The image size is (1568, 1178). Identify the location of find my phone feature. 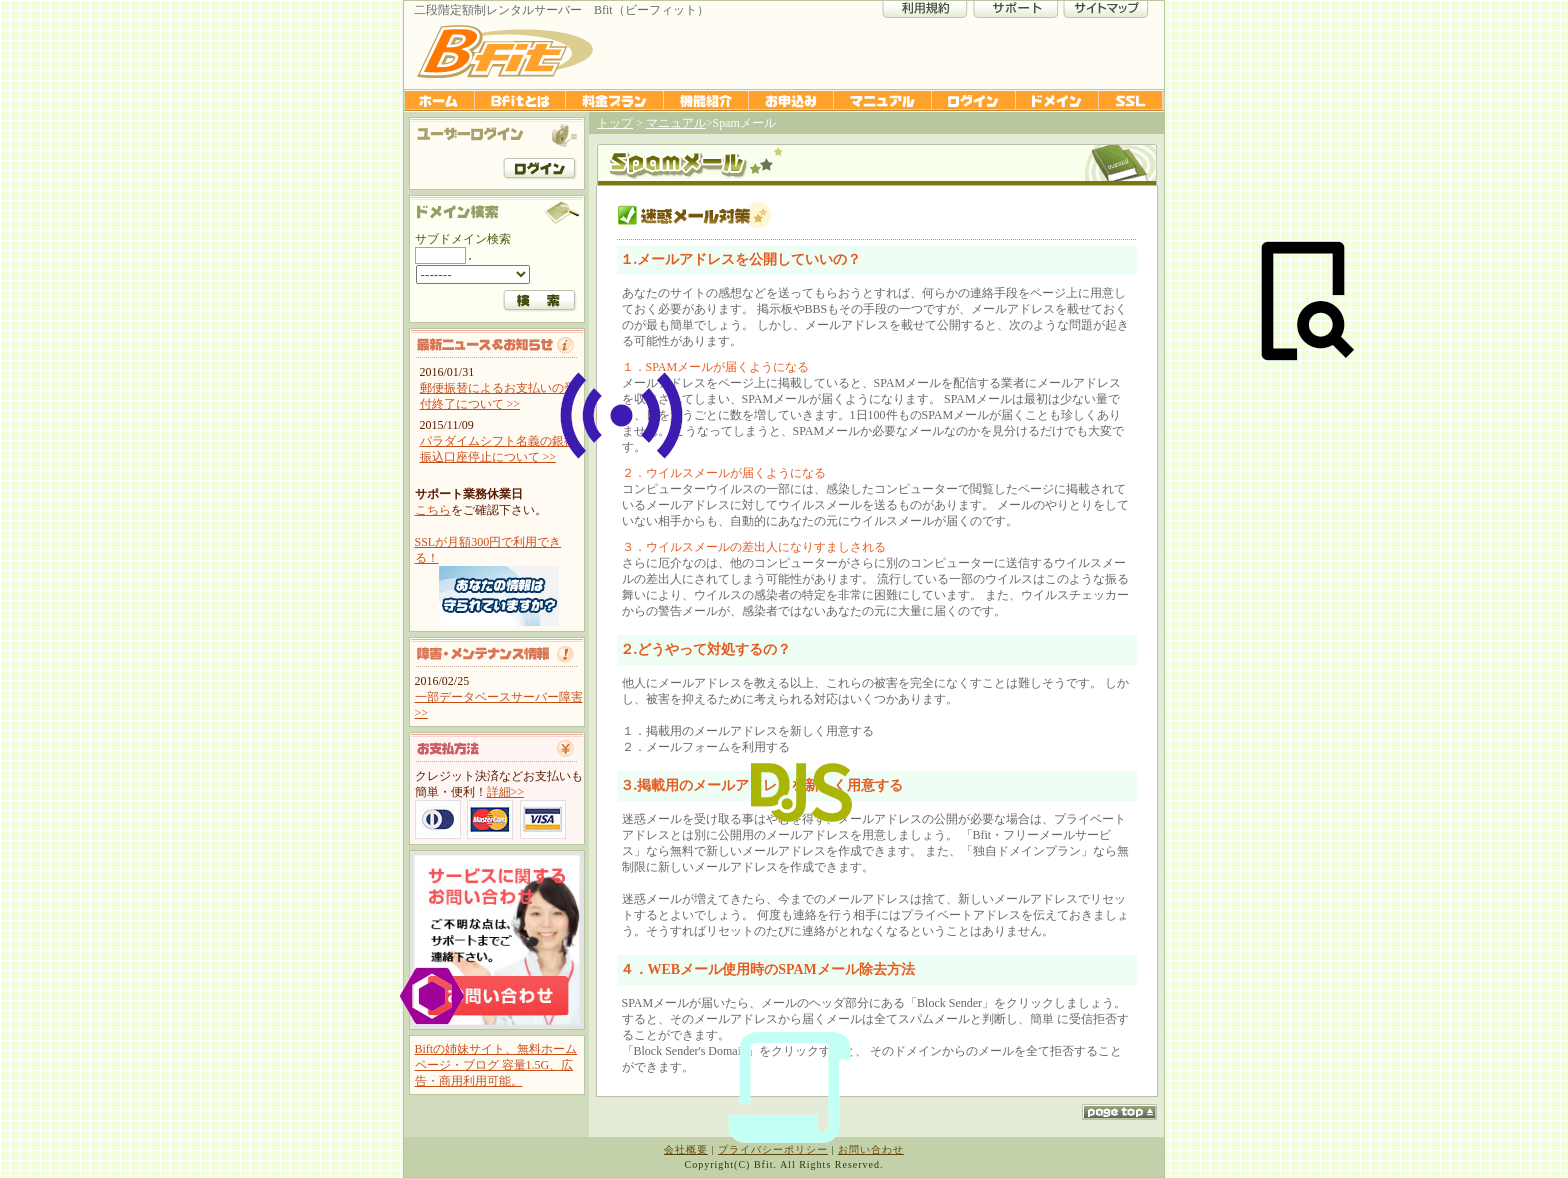
(1303, 301).